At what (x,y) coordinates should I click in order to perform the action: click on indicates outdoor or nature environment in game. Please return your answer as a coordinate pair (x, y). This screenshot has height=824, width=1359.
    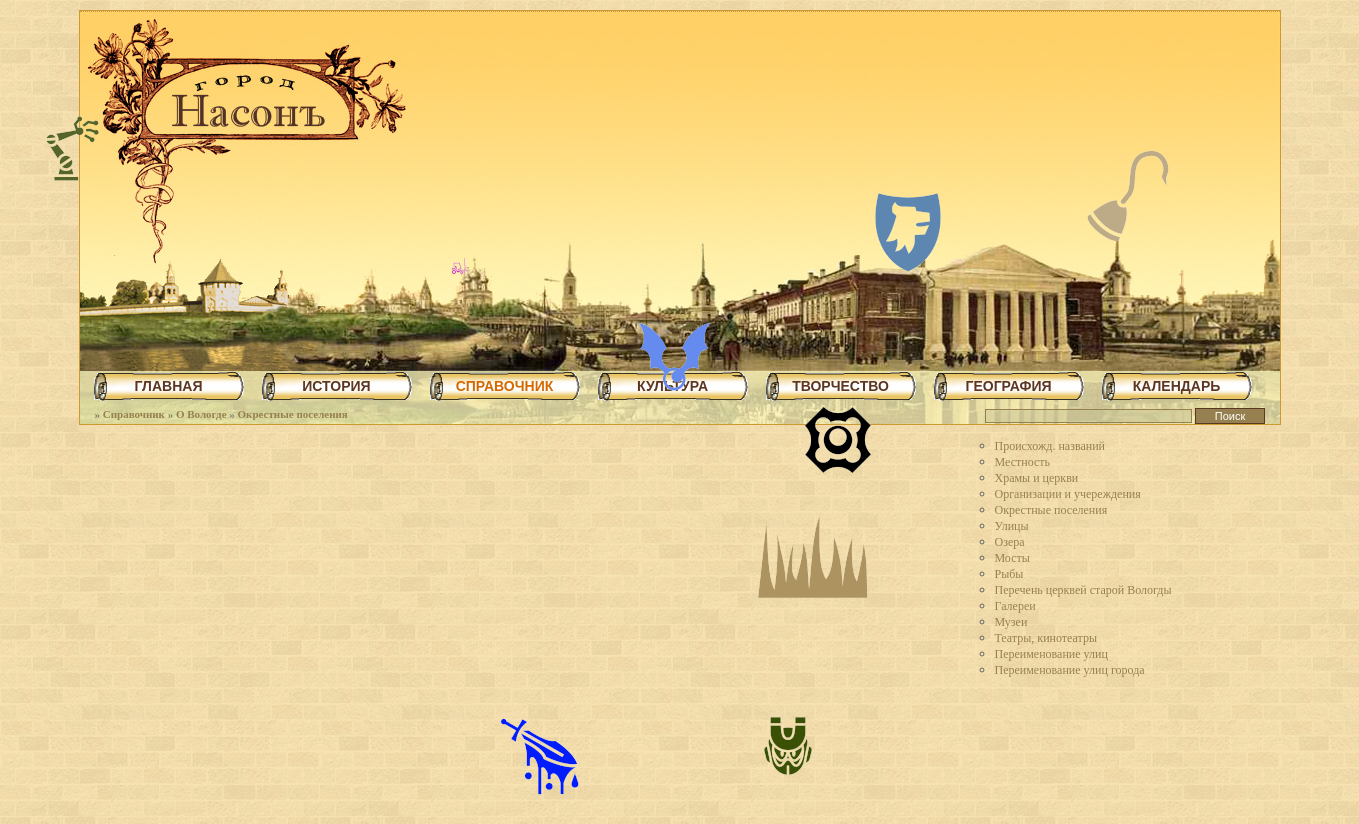
    Looking at the image, I should click on (812, 543).